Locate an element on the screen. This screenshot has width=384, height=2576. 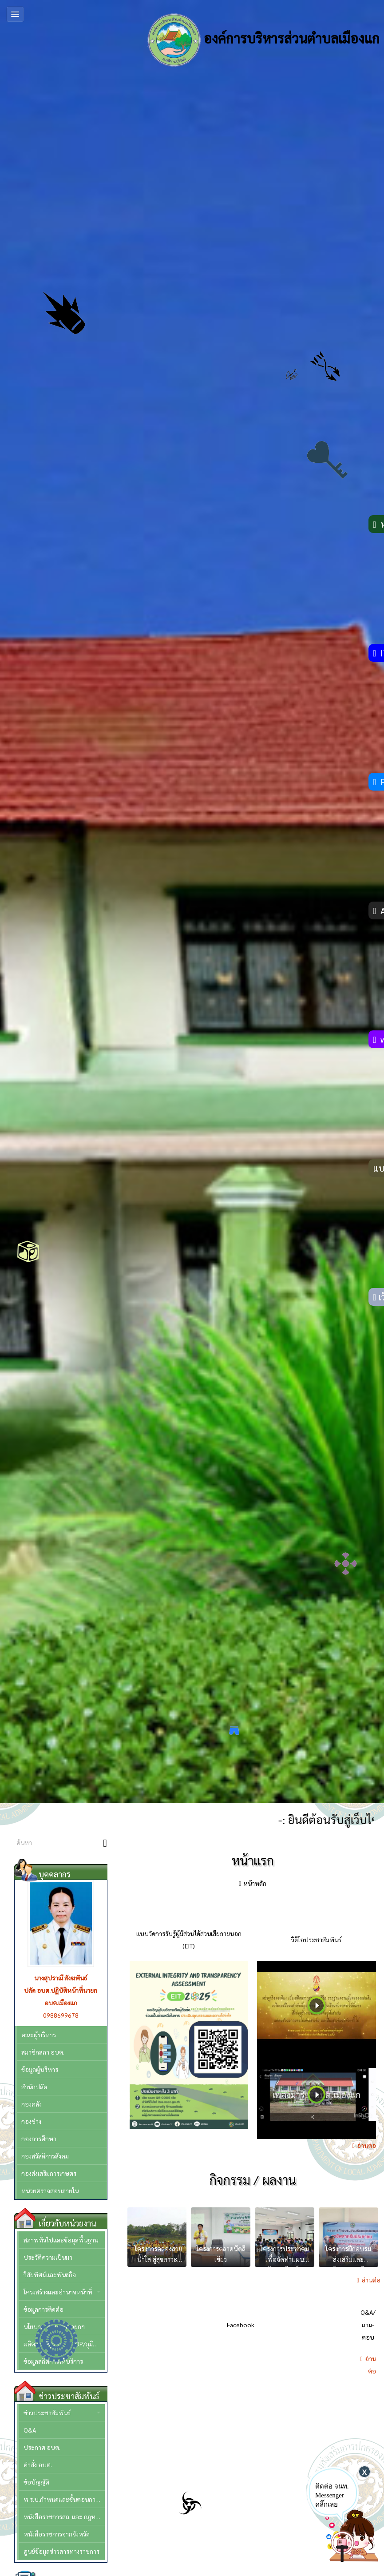
unlock romantic or relationship-themed content is located at coordinates (327, 460).